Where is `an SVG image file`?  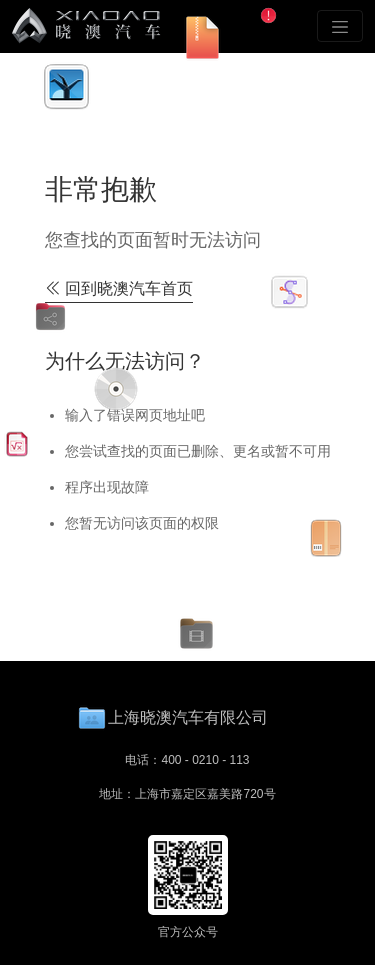
an SVG image file is located at coordinates (289, 290).